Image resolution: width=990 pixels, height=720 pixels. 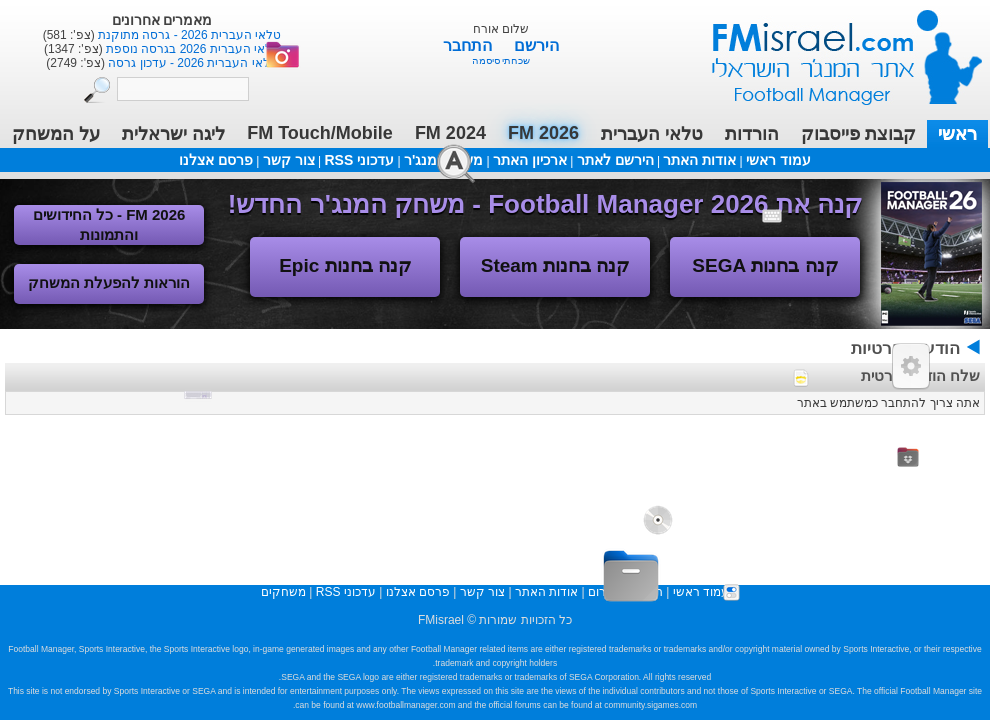 I want to click on a desktop application shortcut file, so click(x=911, y=366).